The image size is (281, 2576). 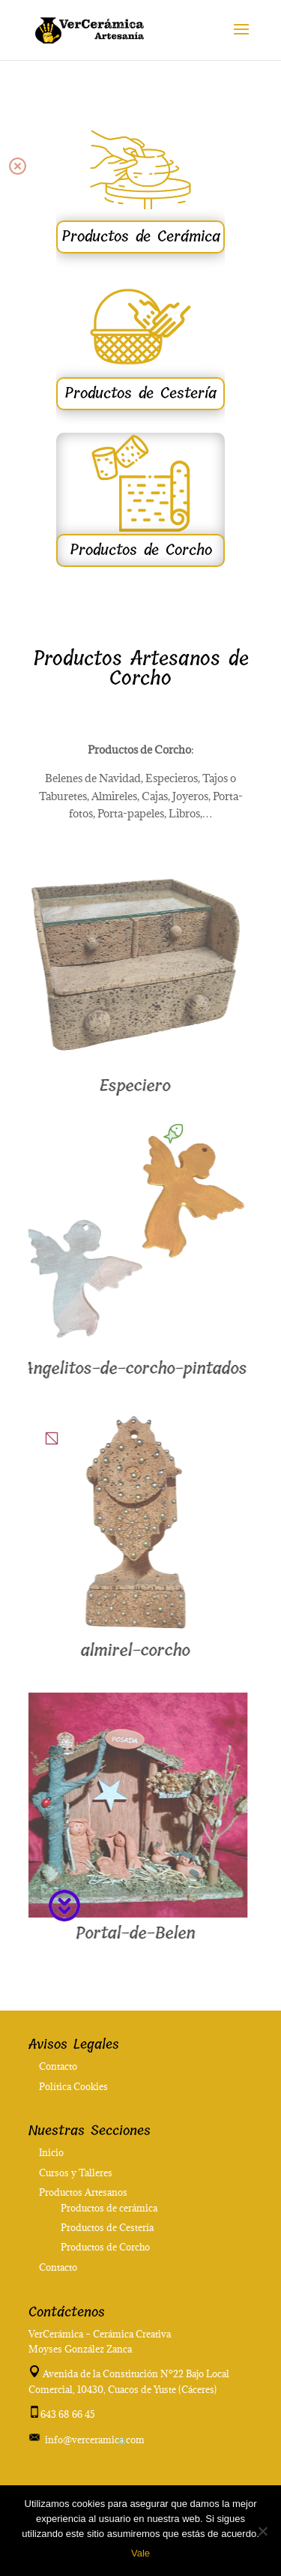 I want to click on browse seafood or fish-related content, so click(x=174, y=1132).